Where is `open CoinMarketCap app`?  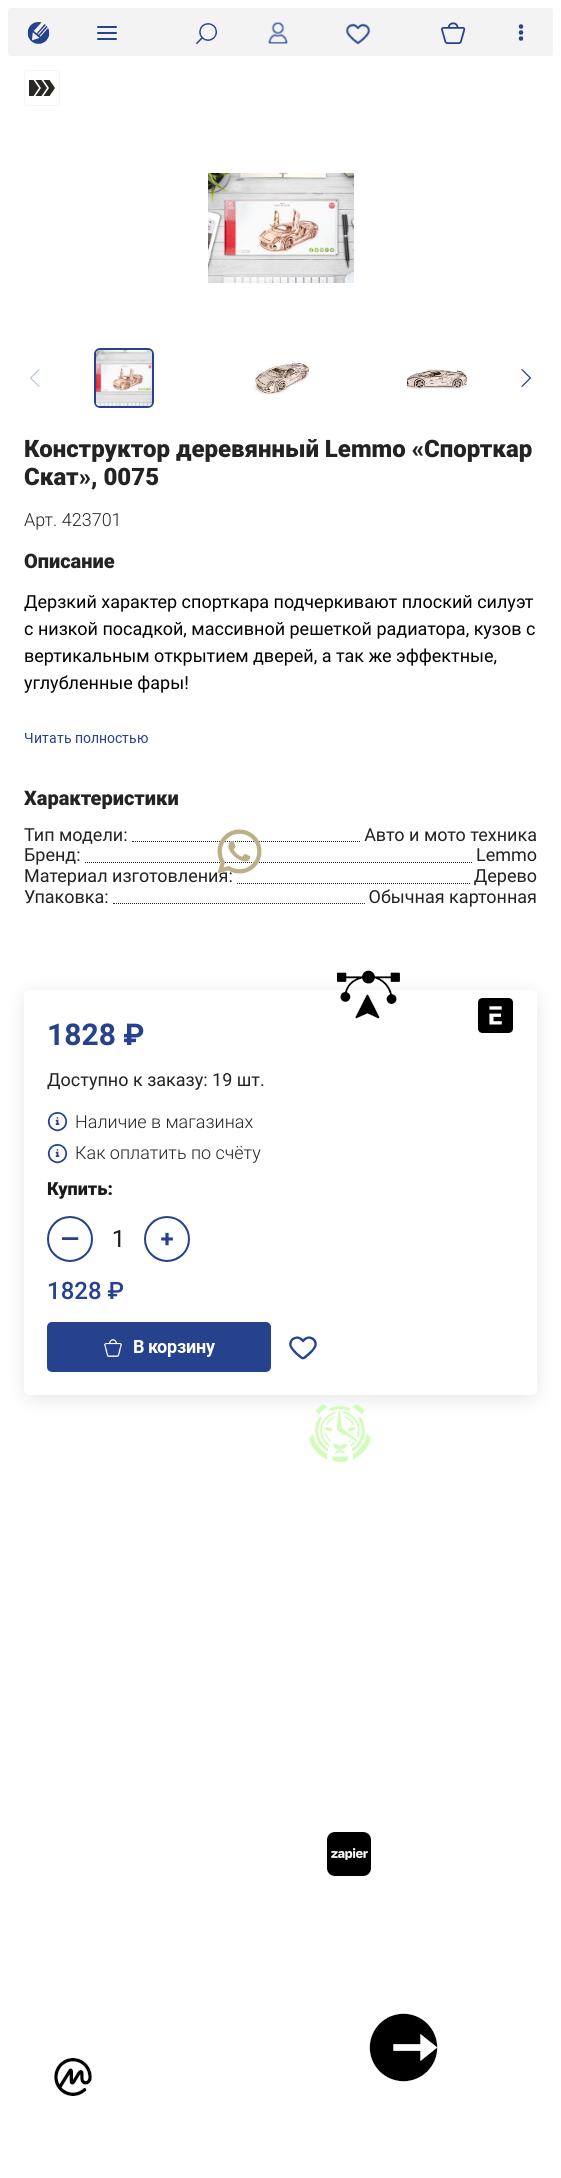
open CoinMarketCap app is located at coordinates (73, 2077).